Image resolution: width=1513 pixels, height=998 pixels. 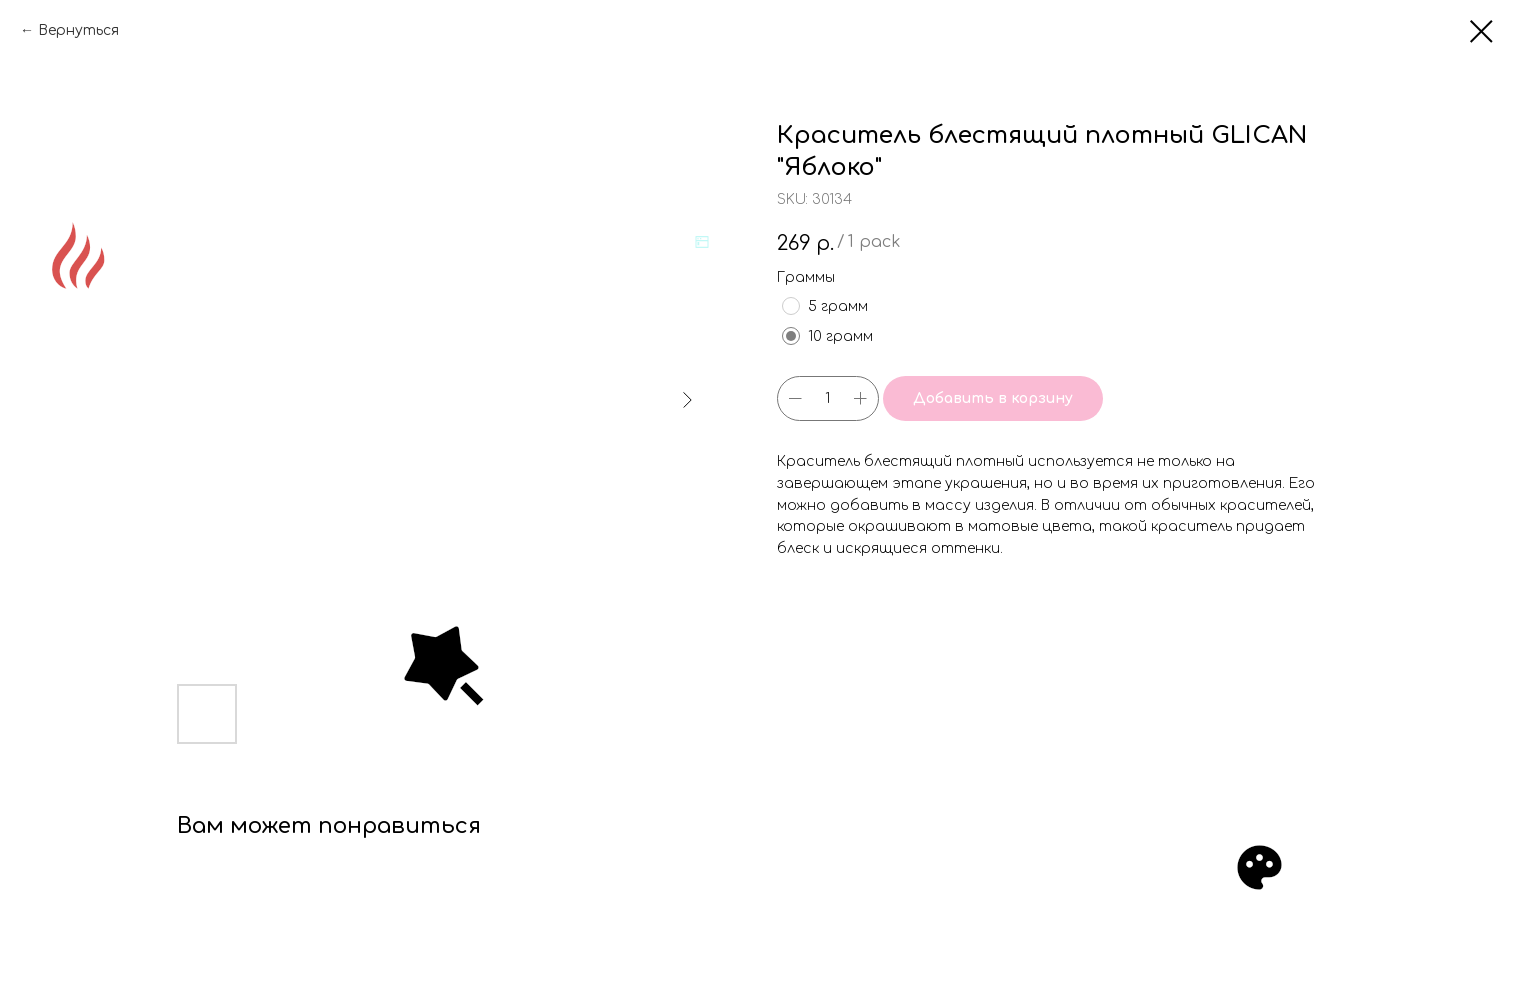 What do you see at coordinates (443, 665) in the screenshot?
I see `apply magic wand or auto-enhance effect` at bounding box center [443, 665].